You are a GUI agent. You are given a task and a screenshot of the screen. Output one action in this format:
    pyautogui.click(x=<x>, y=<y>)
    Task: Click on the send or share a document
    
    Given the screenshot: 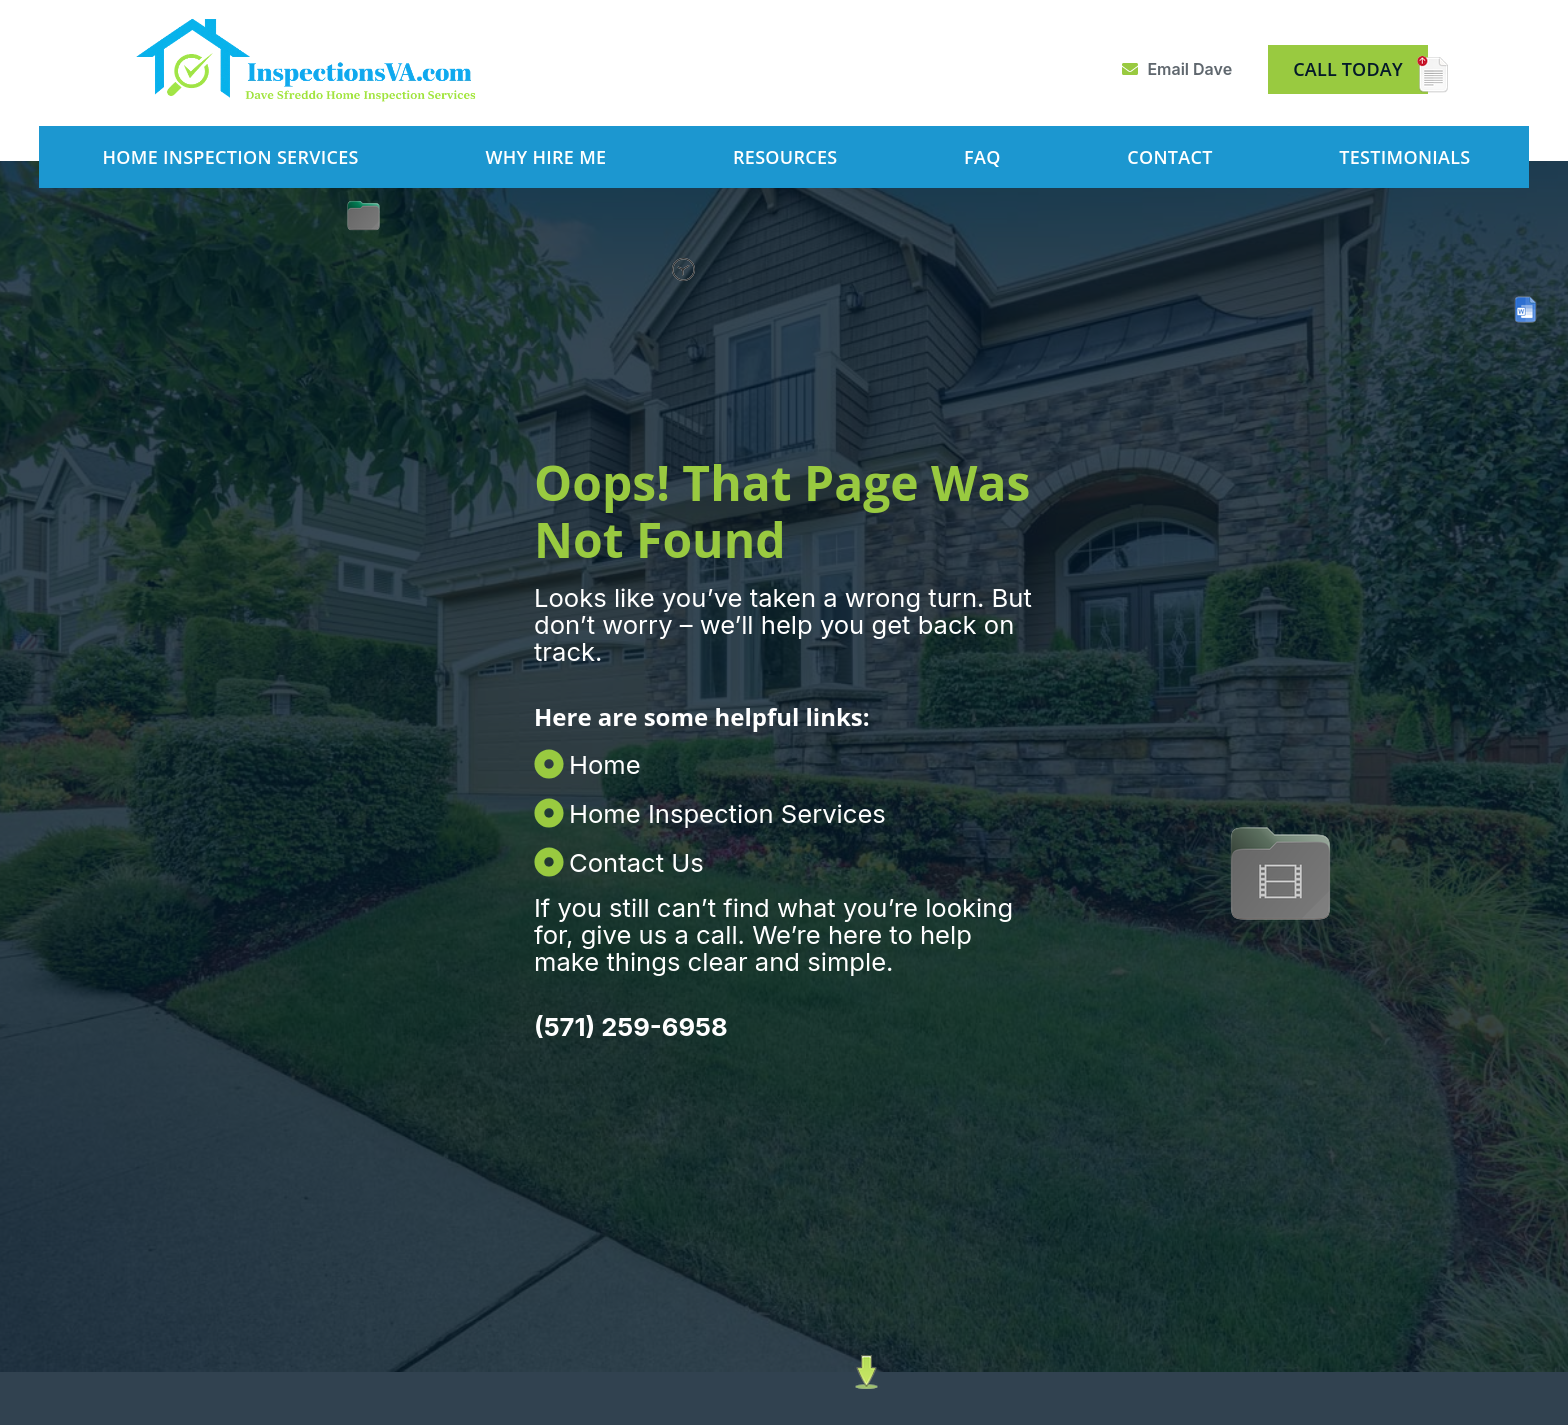 What is the action you would take?
    pyautogui.click(x=1433, y=74)
    